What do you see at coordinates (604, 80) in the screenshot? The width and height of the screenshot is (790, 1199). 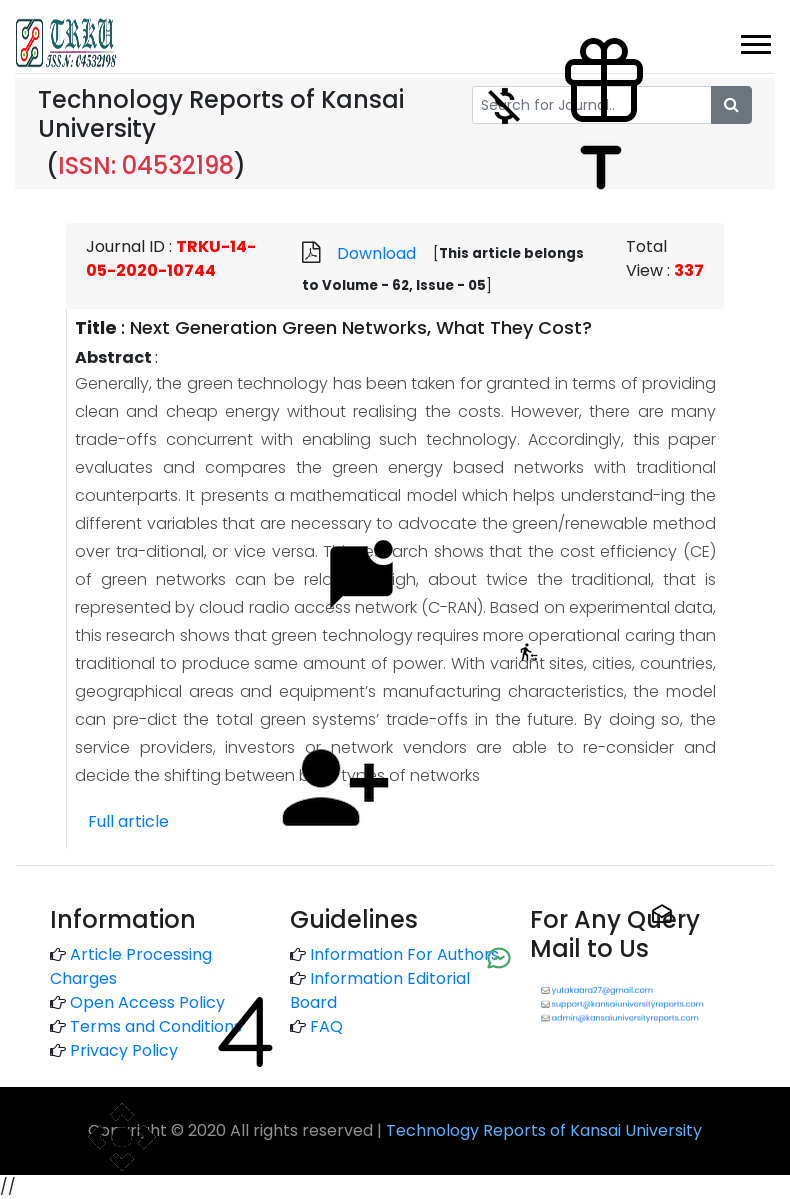 I see `view or redeem a gift` at bounding box center [604, 80].